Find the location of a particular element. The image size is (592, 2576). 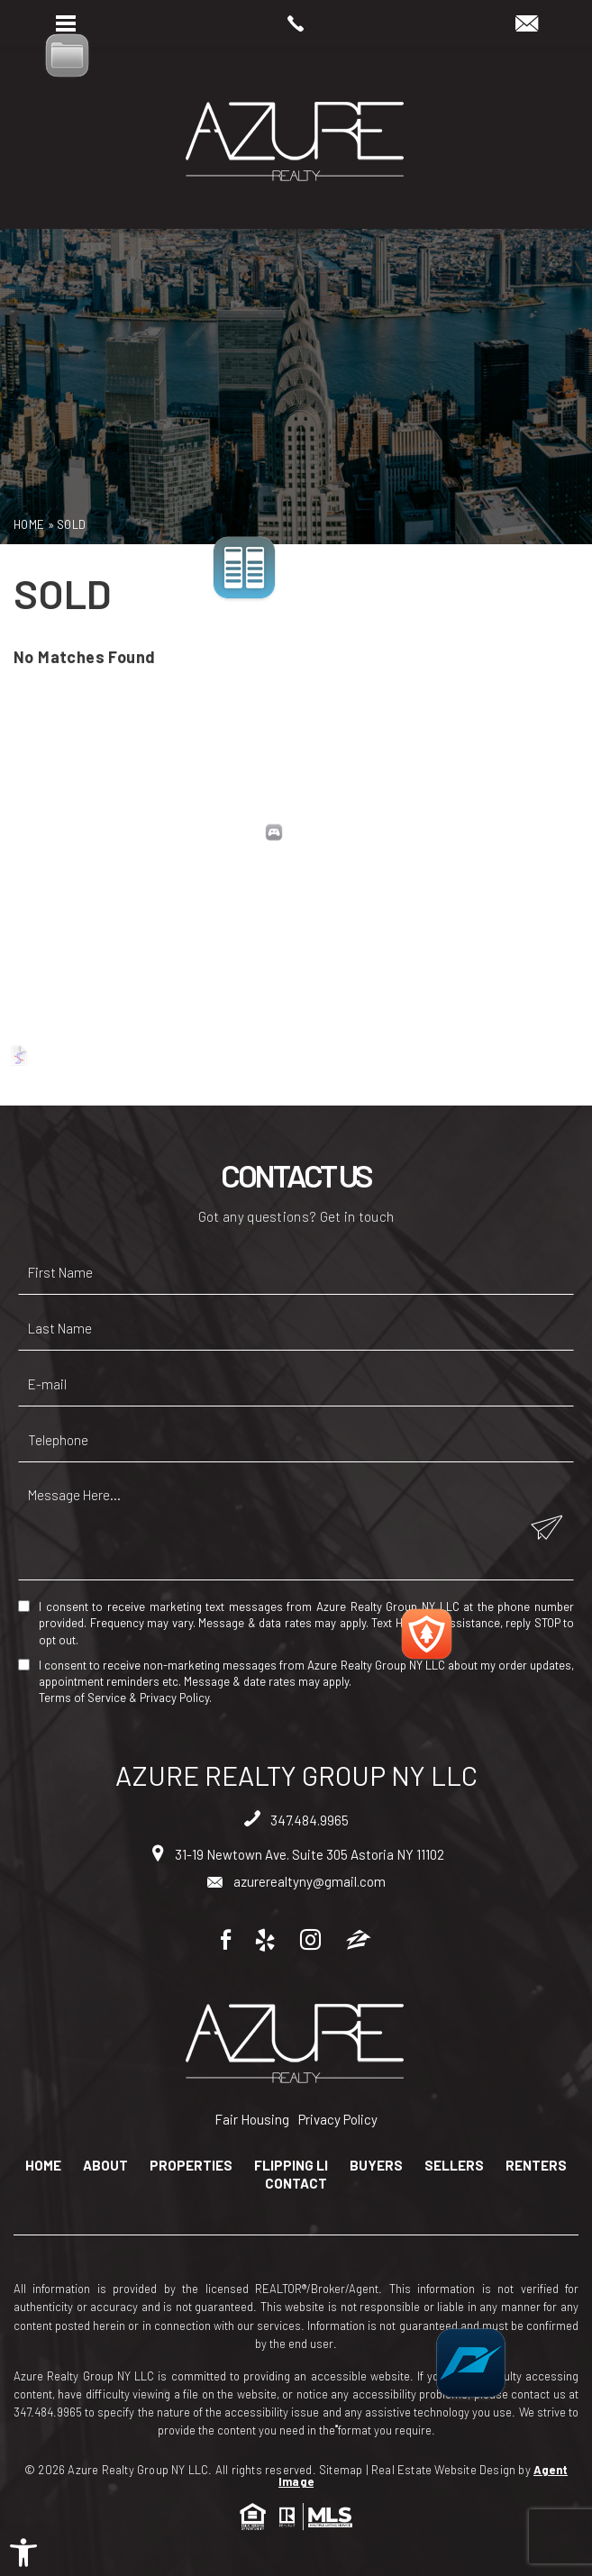

launch need for speed racing game is located at coordinates (470, 2362).